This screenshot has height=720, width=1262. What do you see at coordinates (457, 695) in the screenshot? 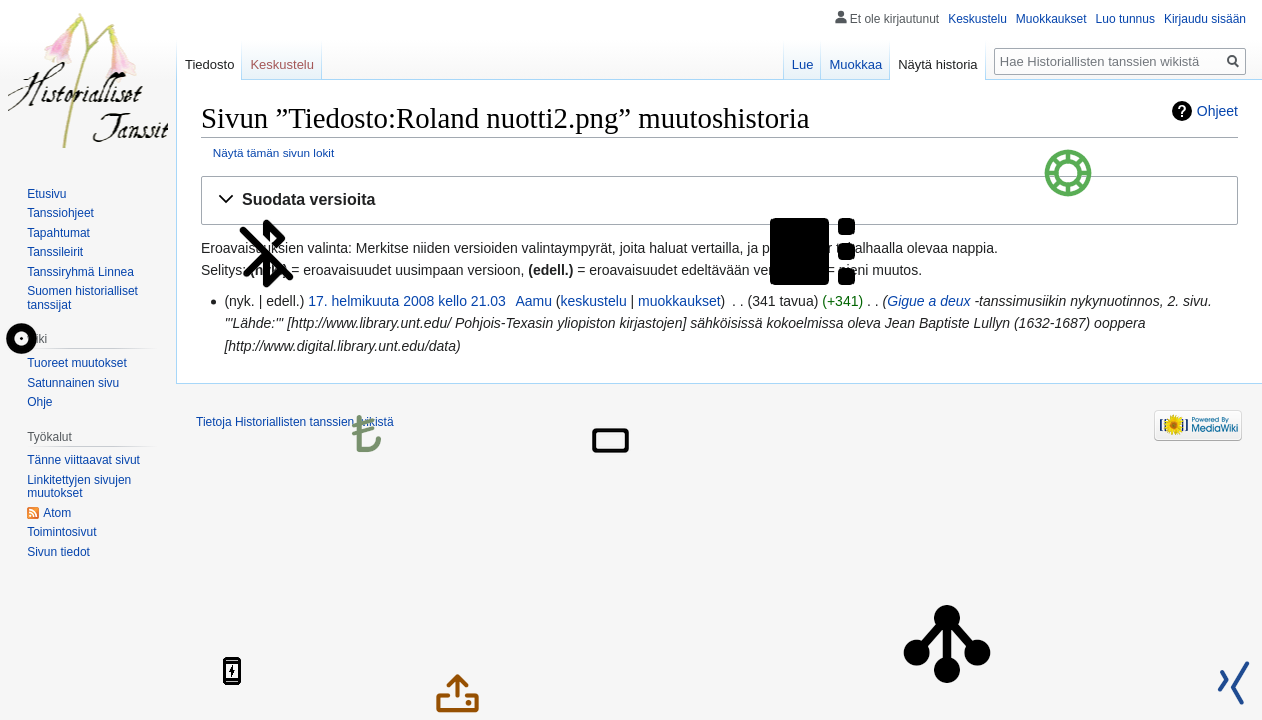
I see `upload a file or document` at bounding box center [457, 695].